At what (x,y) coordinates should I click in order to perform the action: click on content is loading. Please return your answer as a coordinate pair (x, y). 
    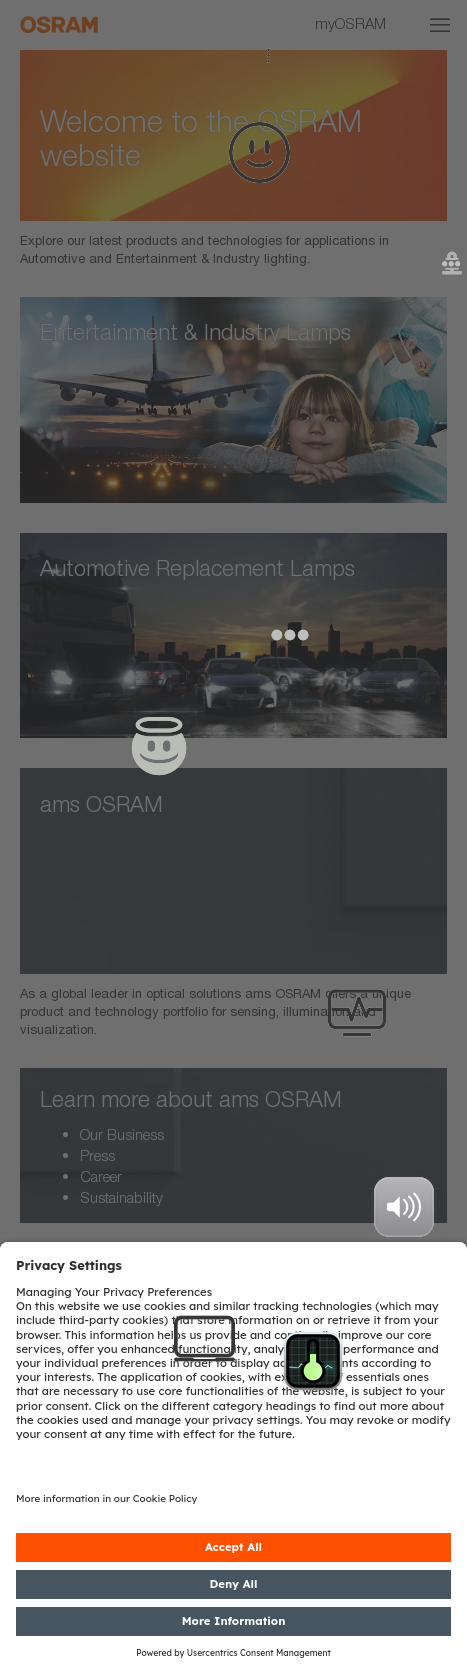
    Looking at the image, I should click on (290, 635).